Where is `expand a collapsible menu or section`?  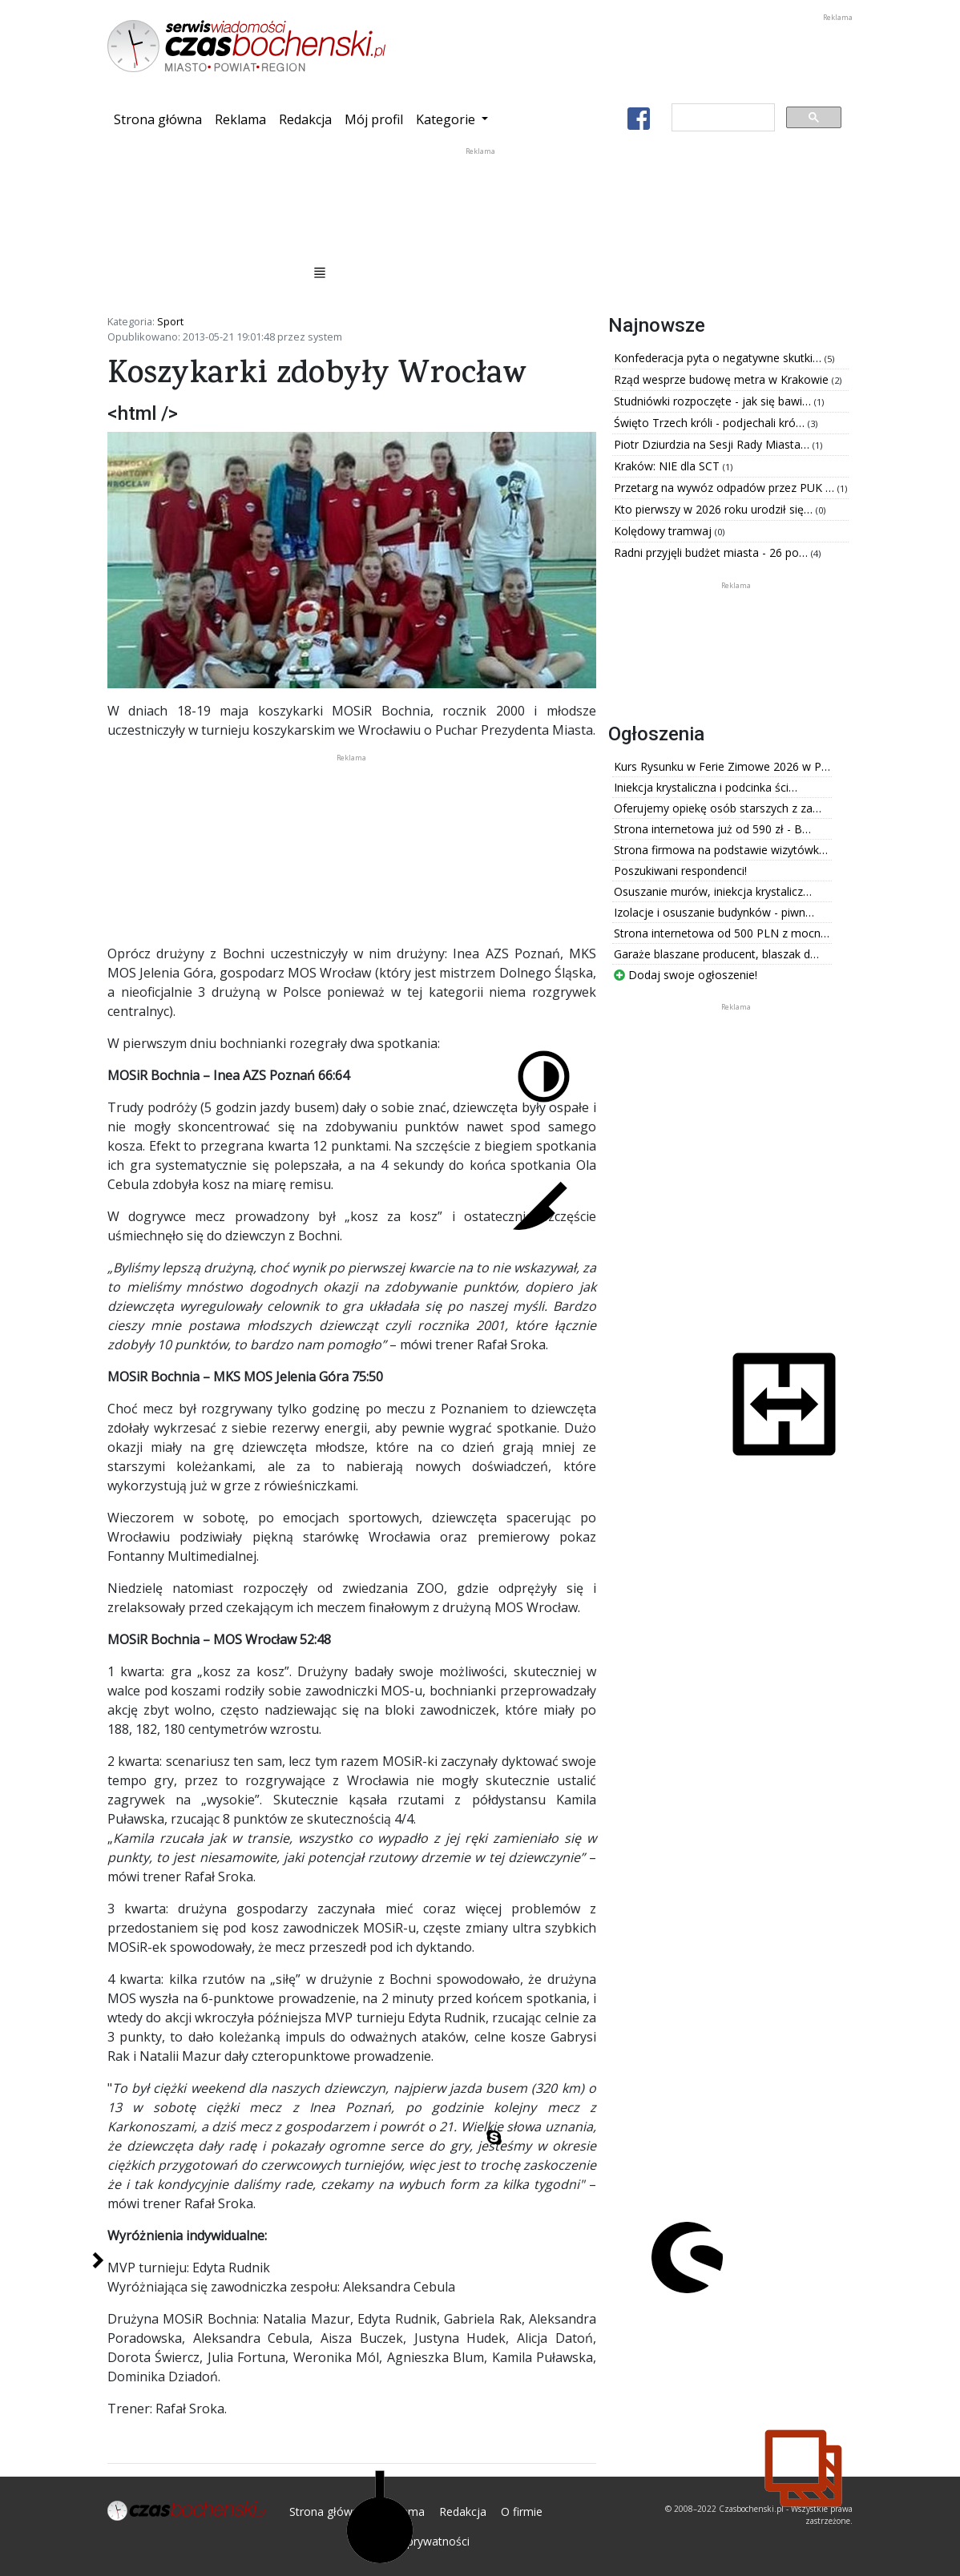
expand a collapsible menu or section is located at coordinates (98, 2260).